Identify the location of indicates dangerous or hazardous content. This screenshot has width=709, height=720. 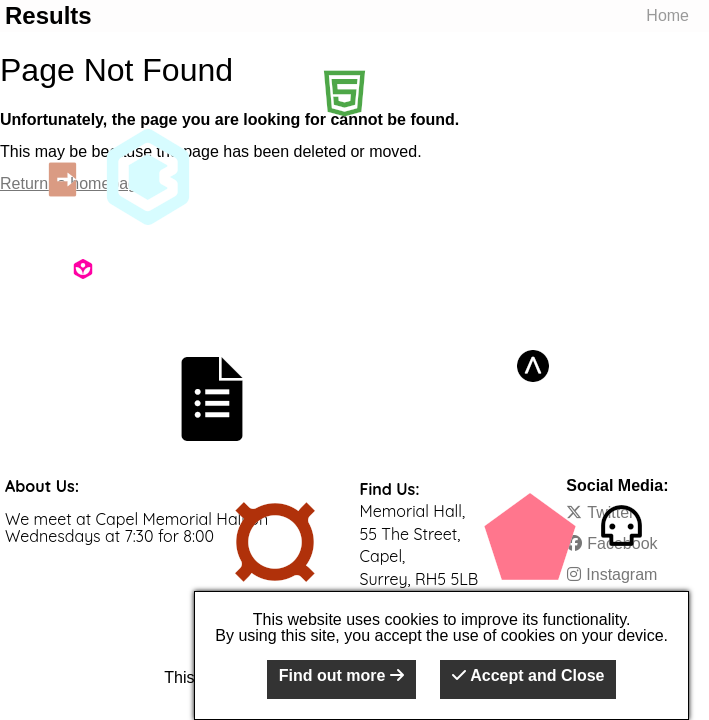
(621, 525).